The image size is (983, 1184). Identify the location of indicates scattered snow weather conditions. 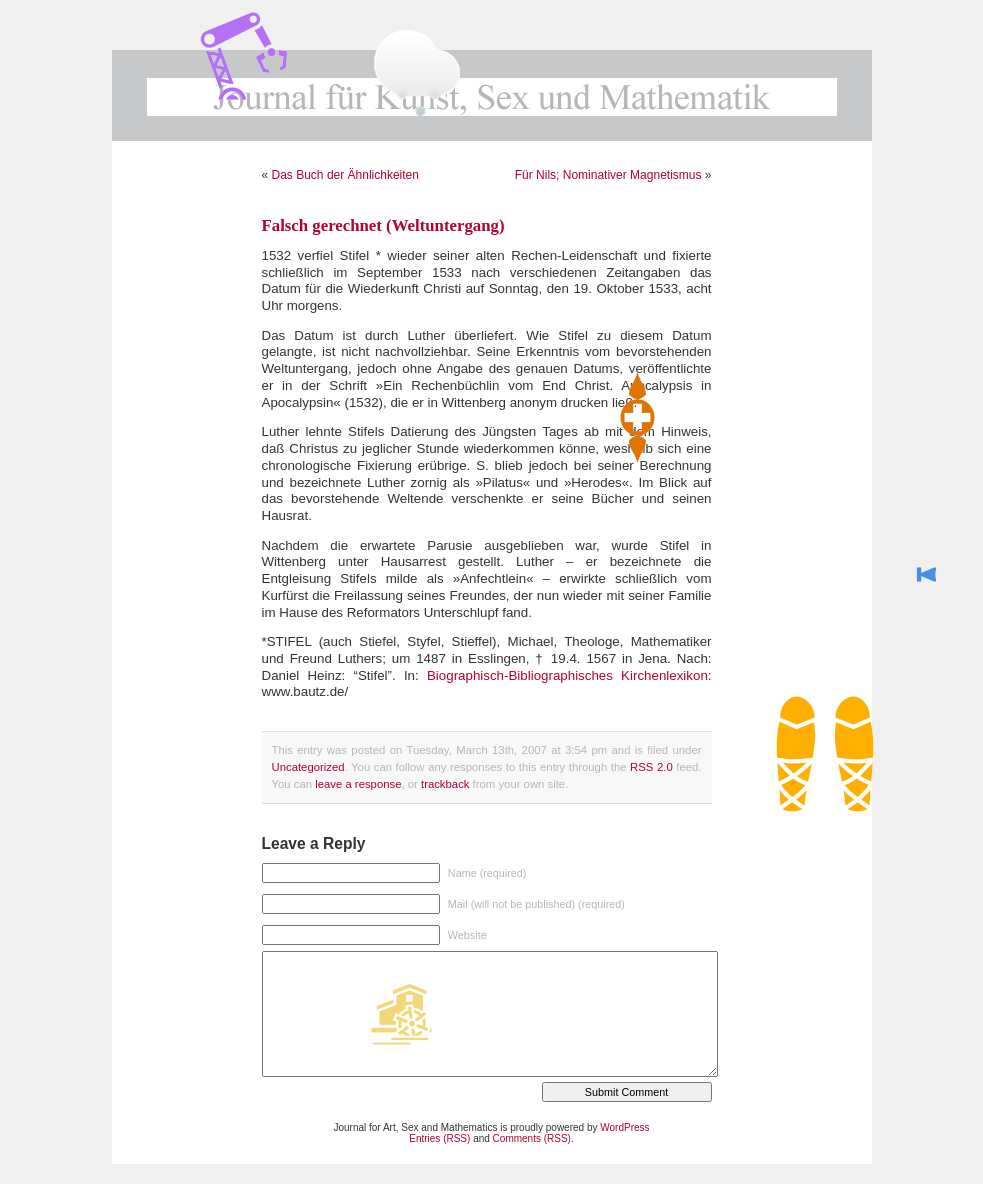
(417, 73).